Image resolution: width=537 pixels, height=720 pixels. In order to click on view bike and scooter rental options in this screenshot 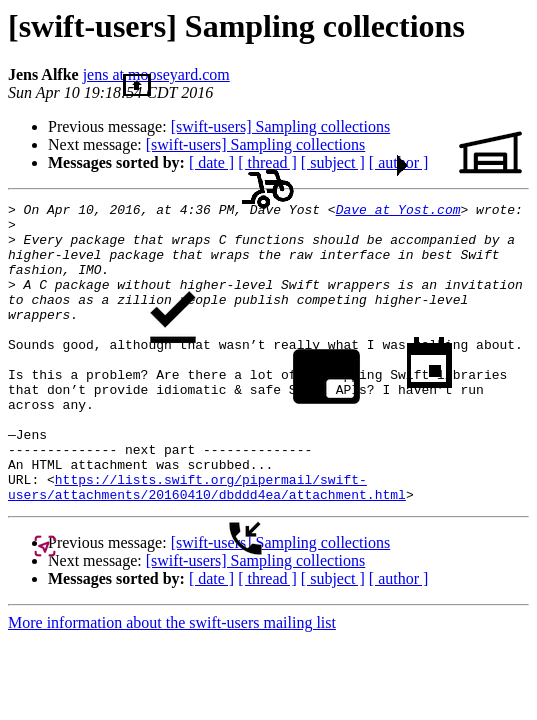, I will do `click(268, 189)`.